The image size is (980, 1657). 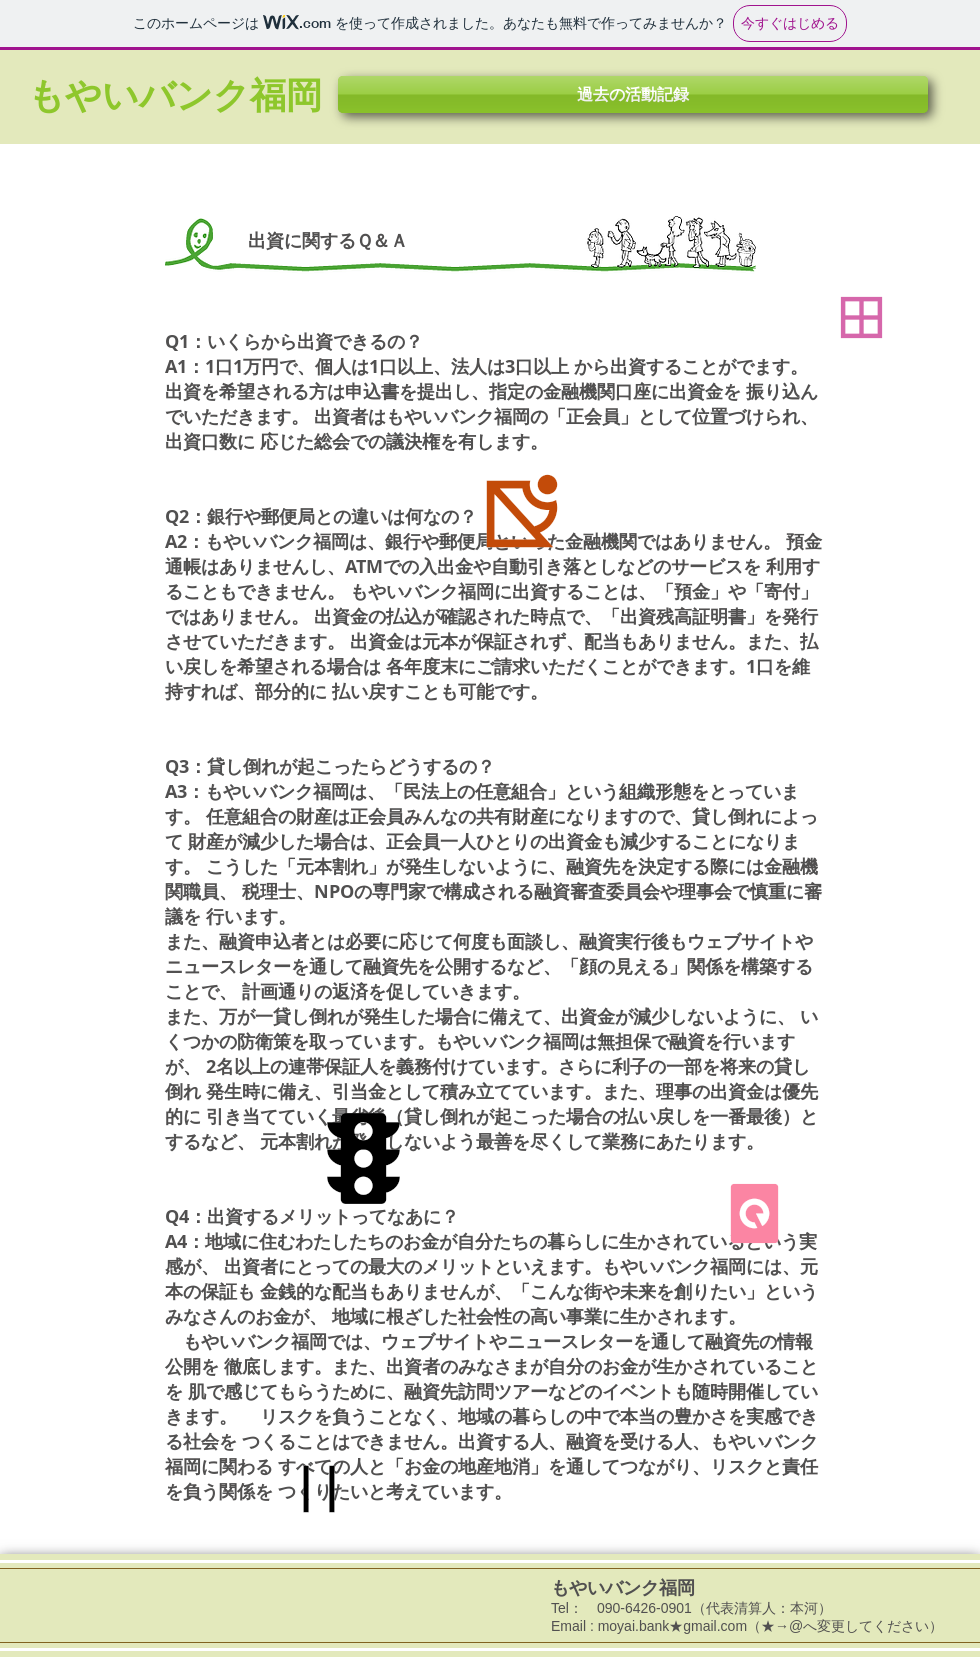 I want to click on pause media playback, so click(x=319, y=1489).